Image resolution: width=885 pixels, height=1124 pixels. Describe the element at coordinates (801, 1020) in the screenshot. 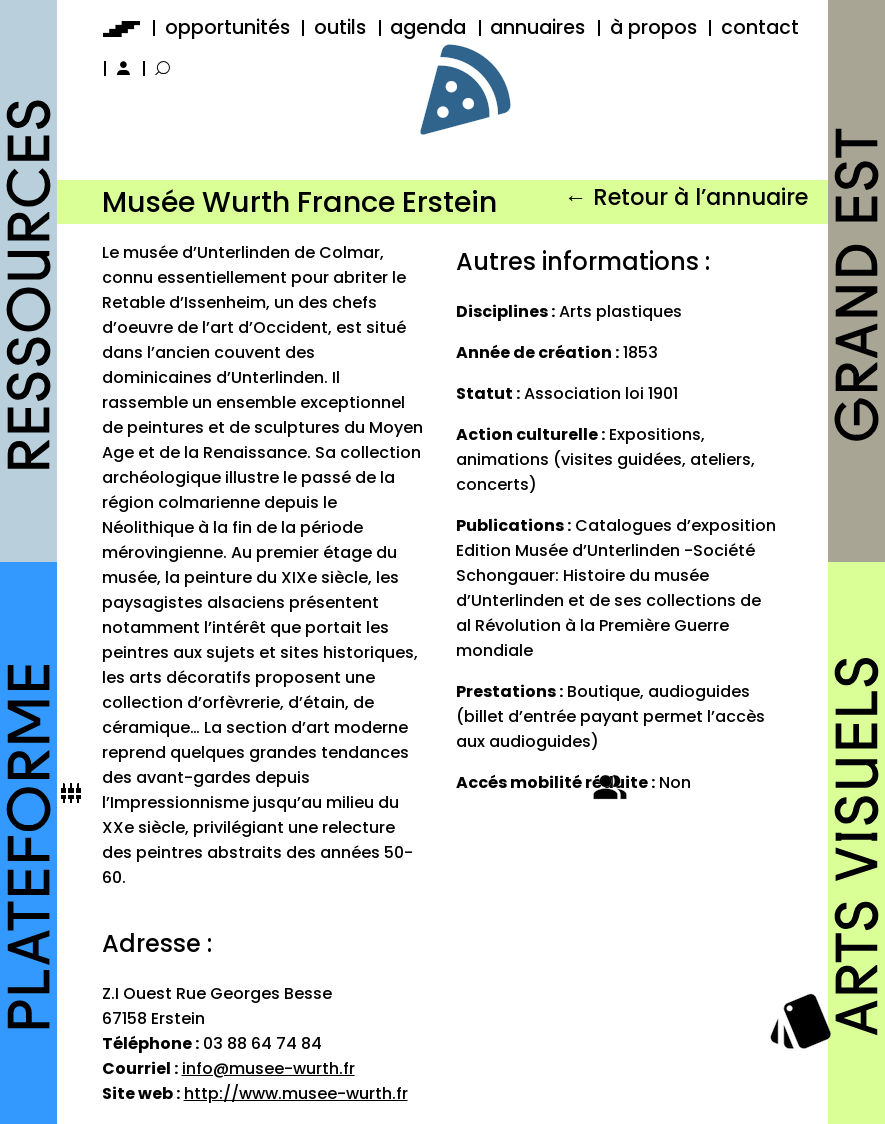

I see `apply or change visual styles` at that location.